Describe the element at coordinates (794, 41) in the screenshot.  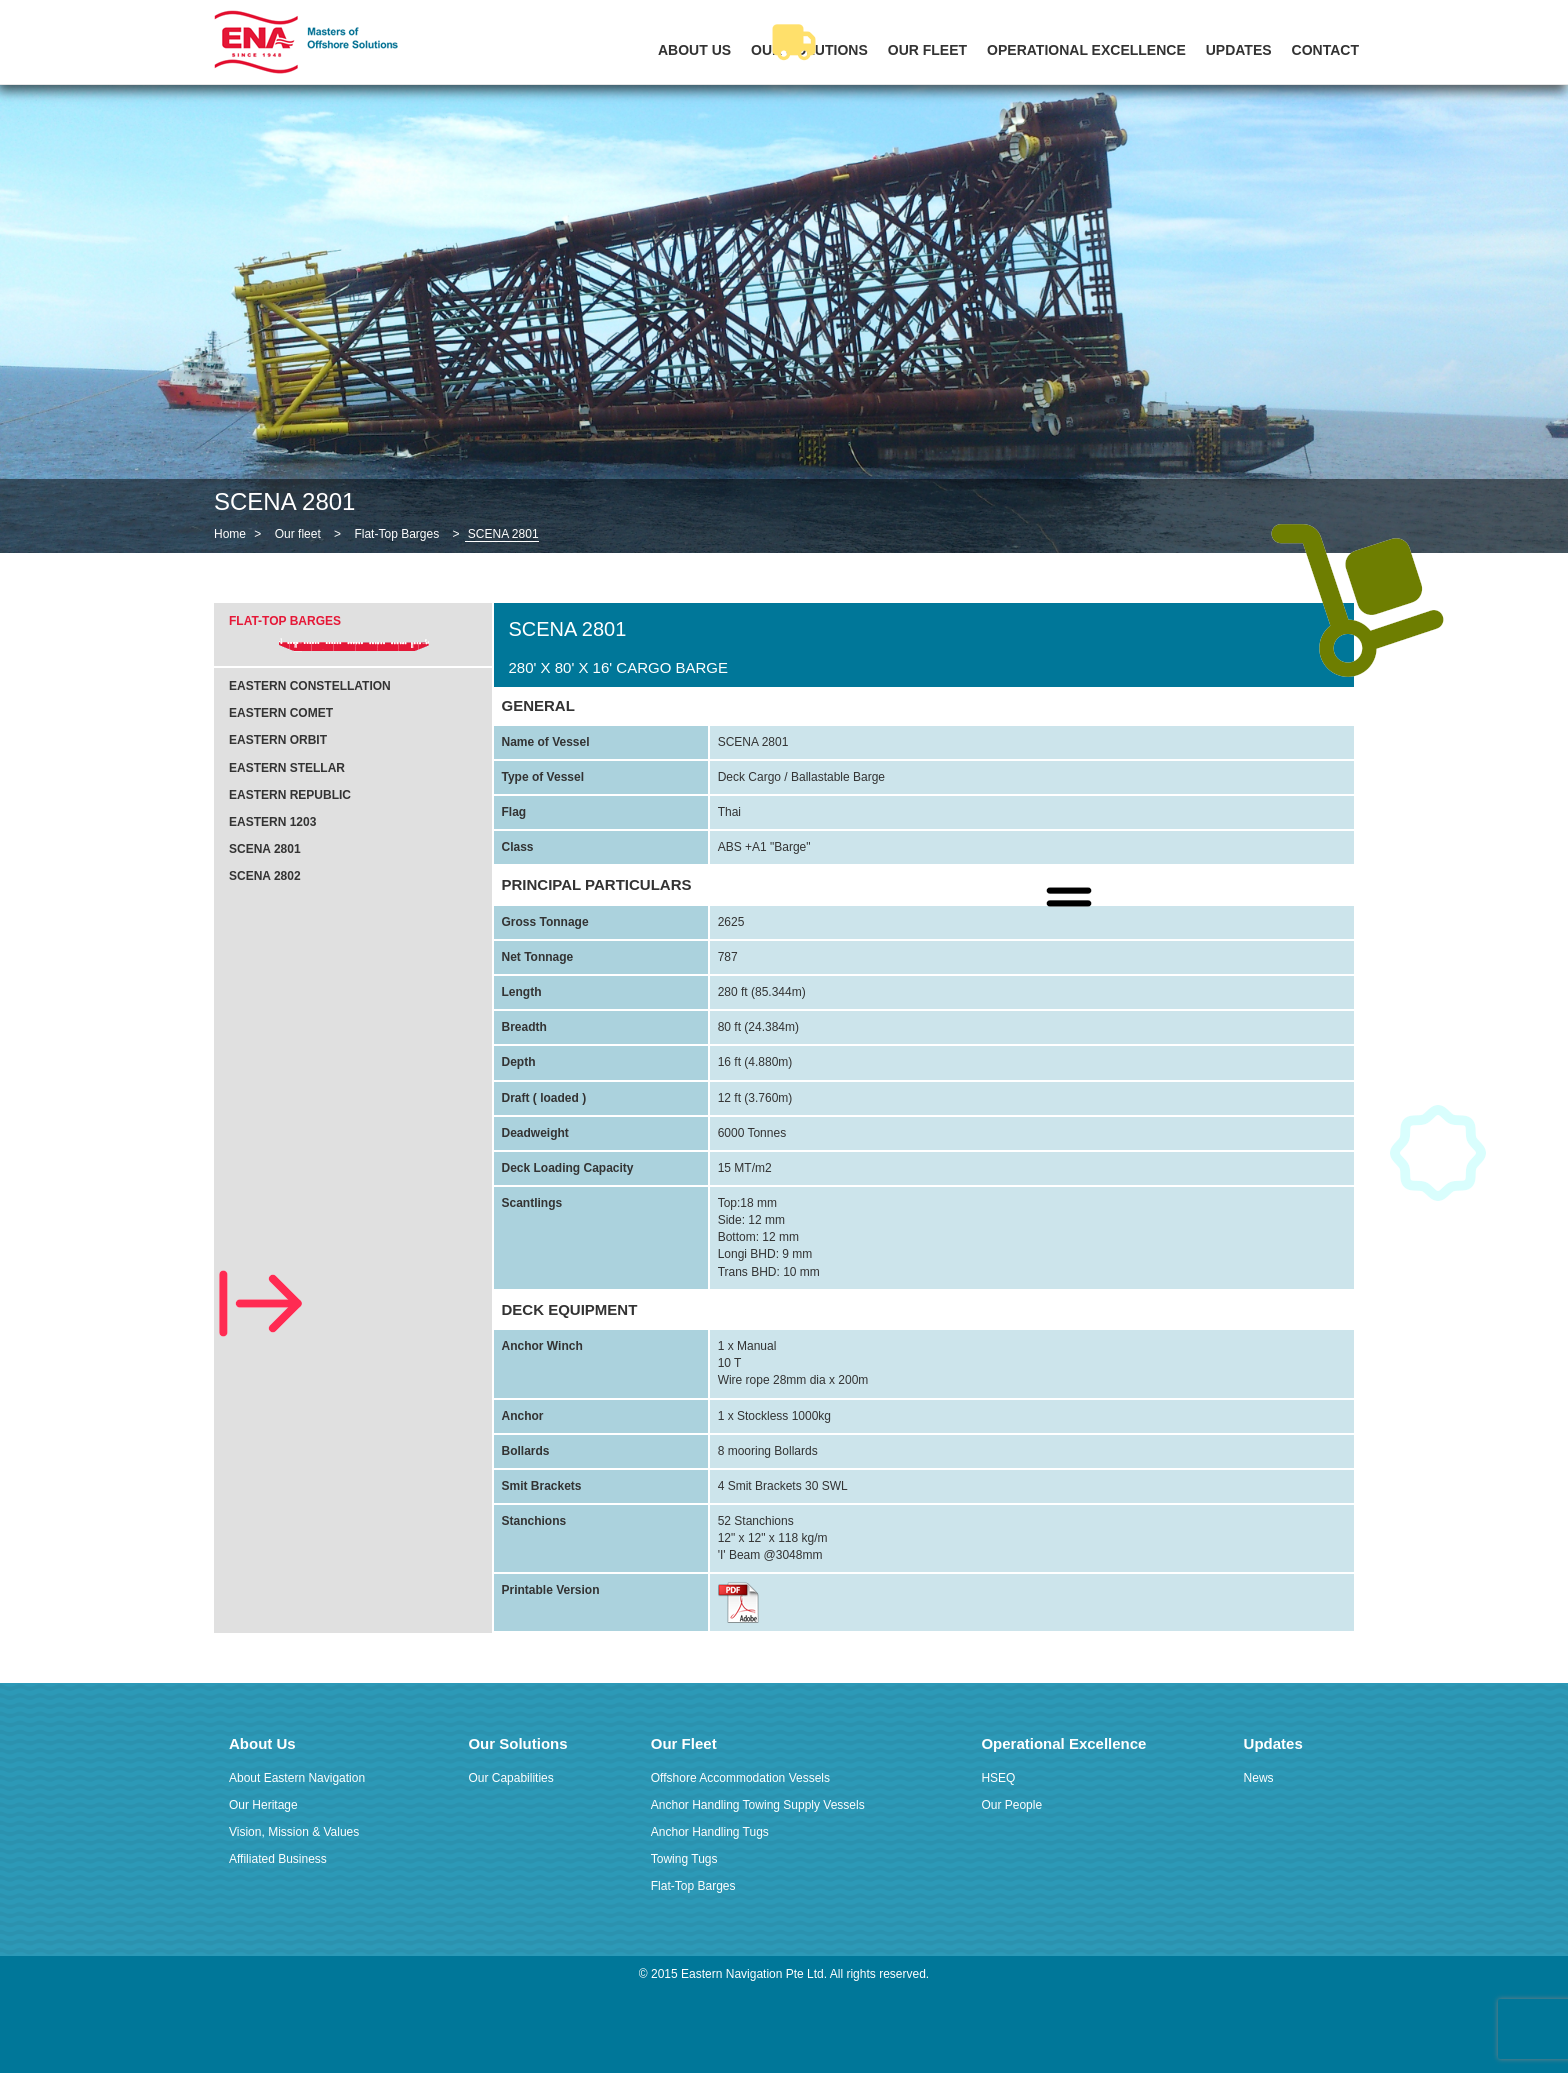
I see `view shipping or delivery status` at that location.